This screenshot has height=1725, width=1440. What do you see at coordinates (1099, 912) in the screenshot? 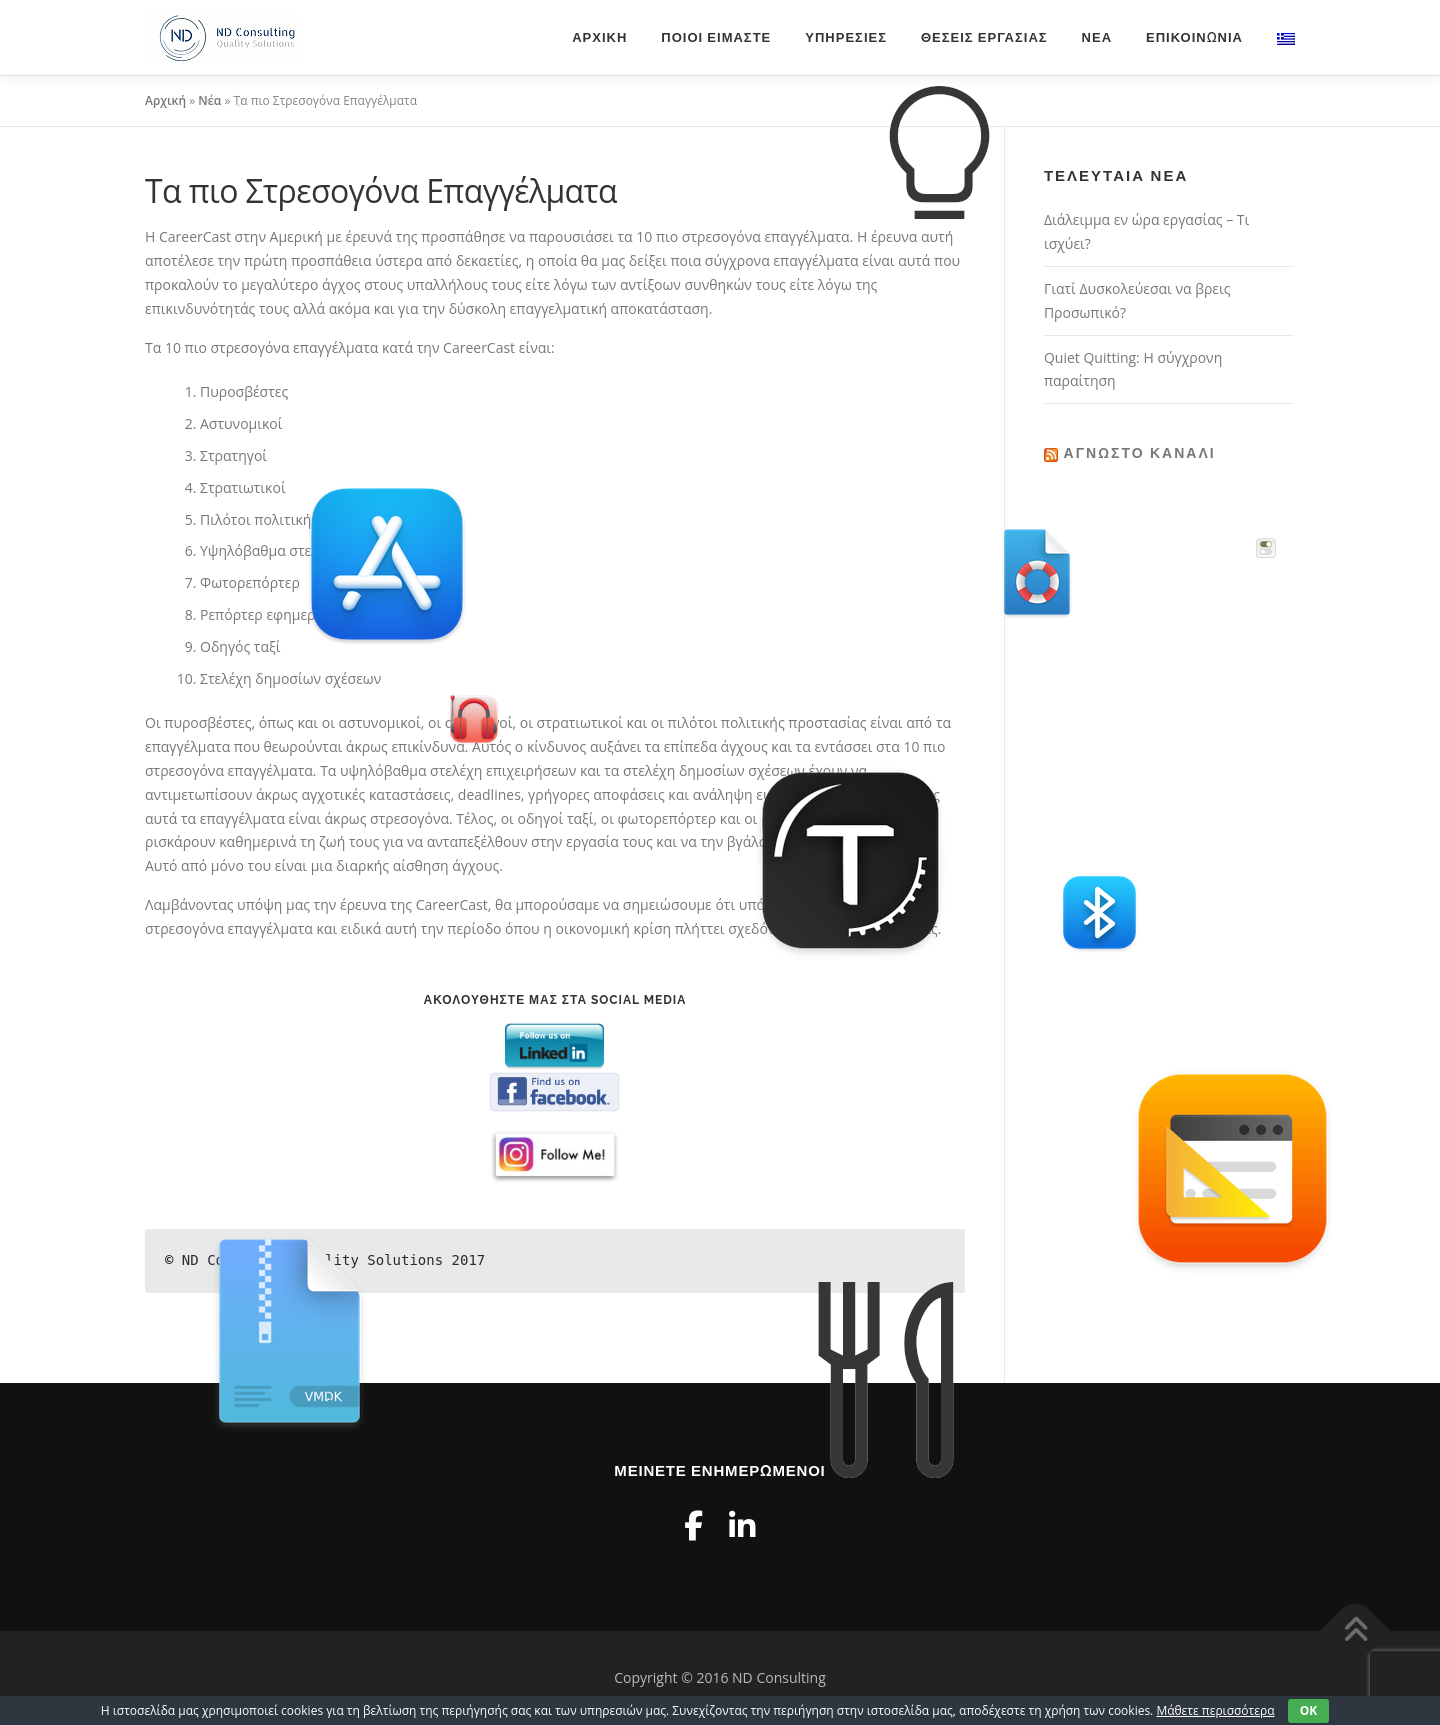
I see `open bluetooth settings` at bounding box center [1099, 912].